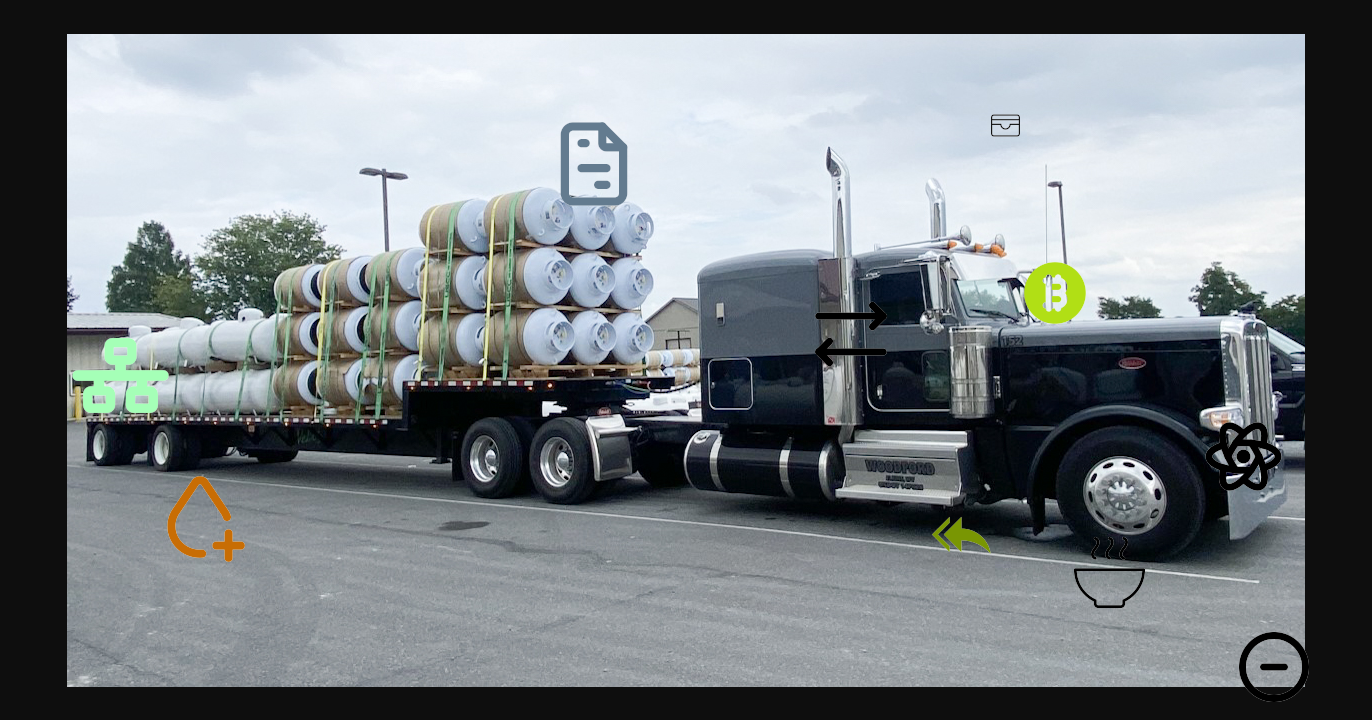  What do you see at coordinates (1005, 125) in the screenshot?
I see `access your wallet or saved payment methods` at bounding box center [1005, 125].